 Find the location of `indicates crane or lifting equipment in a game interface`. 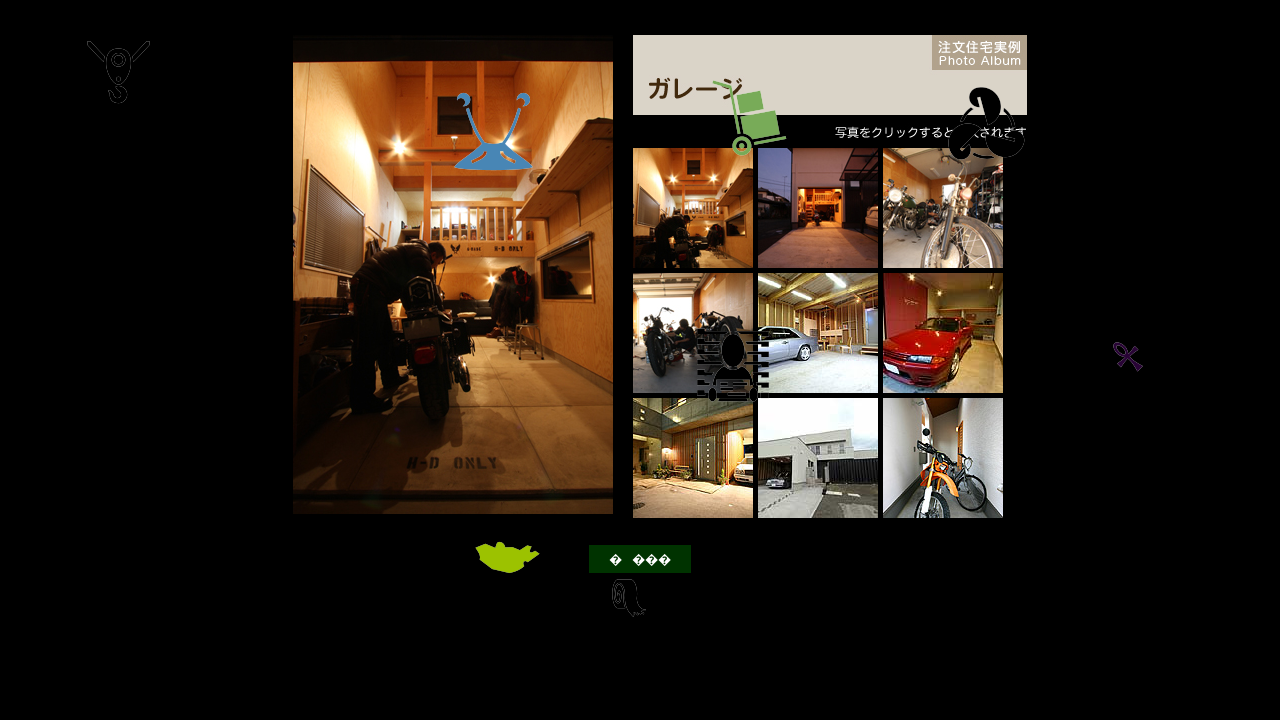

indicates crane or lifting equipment in a game interface is located at coordinates (118, 72).